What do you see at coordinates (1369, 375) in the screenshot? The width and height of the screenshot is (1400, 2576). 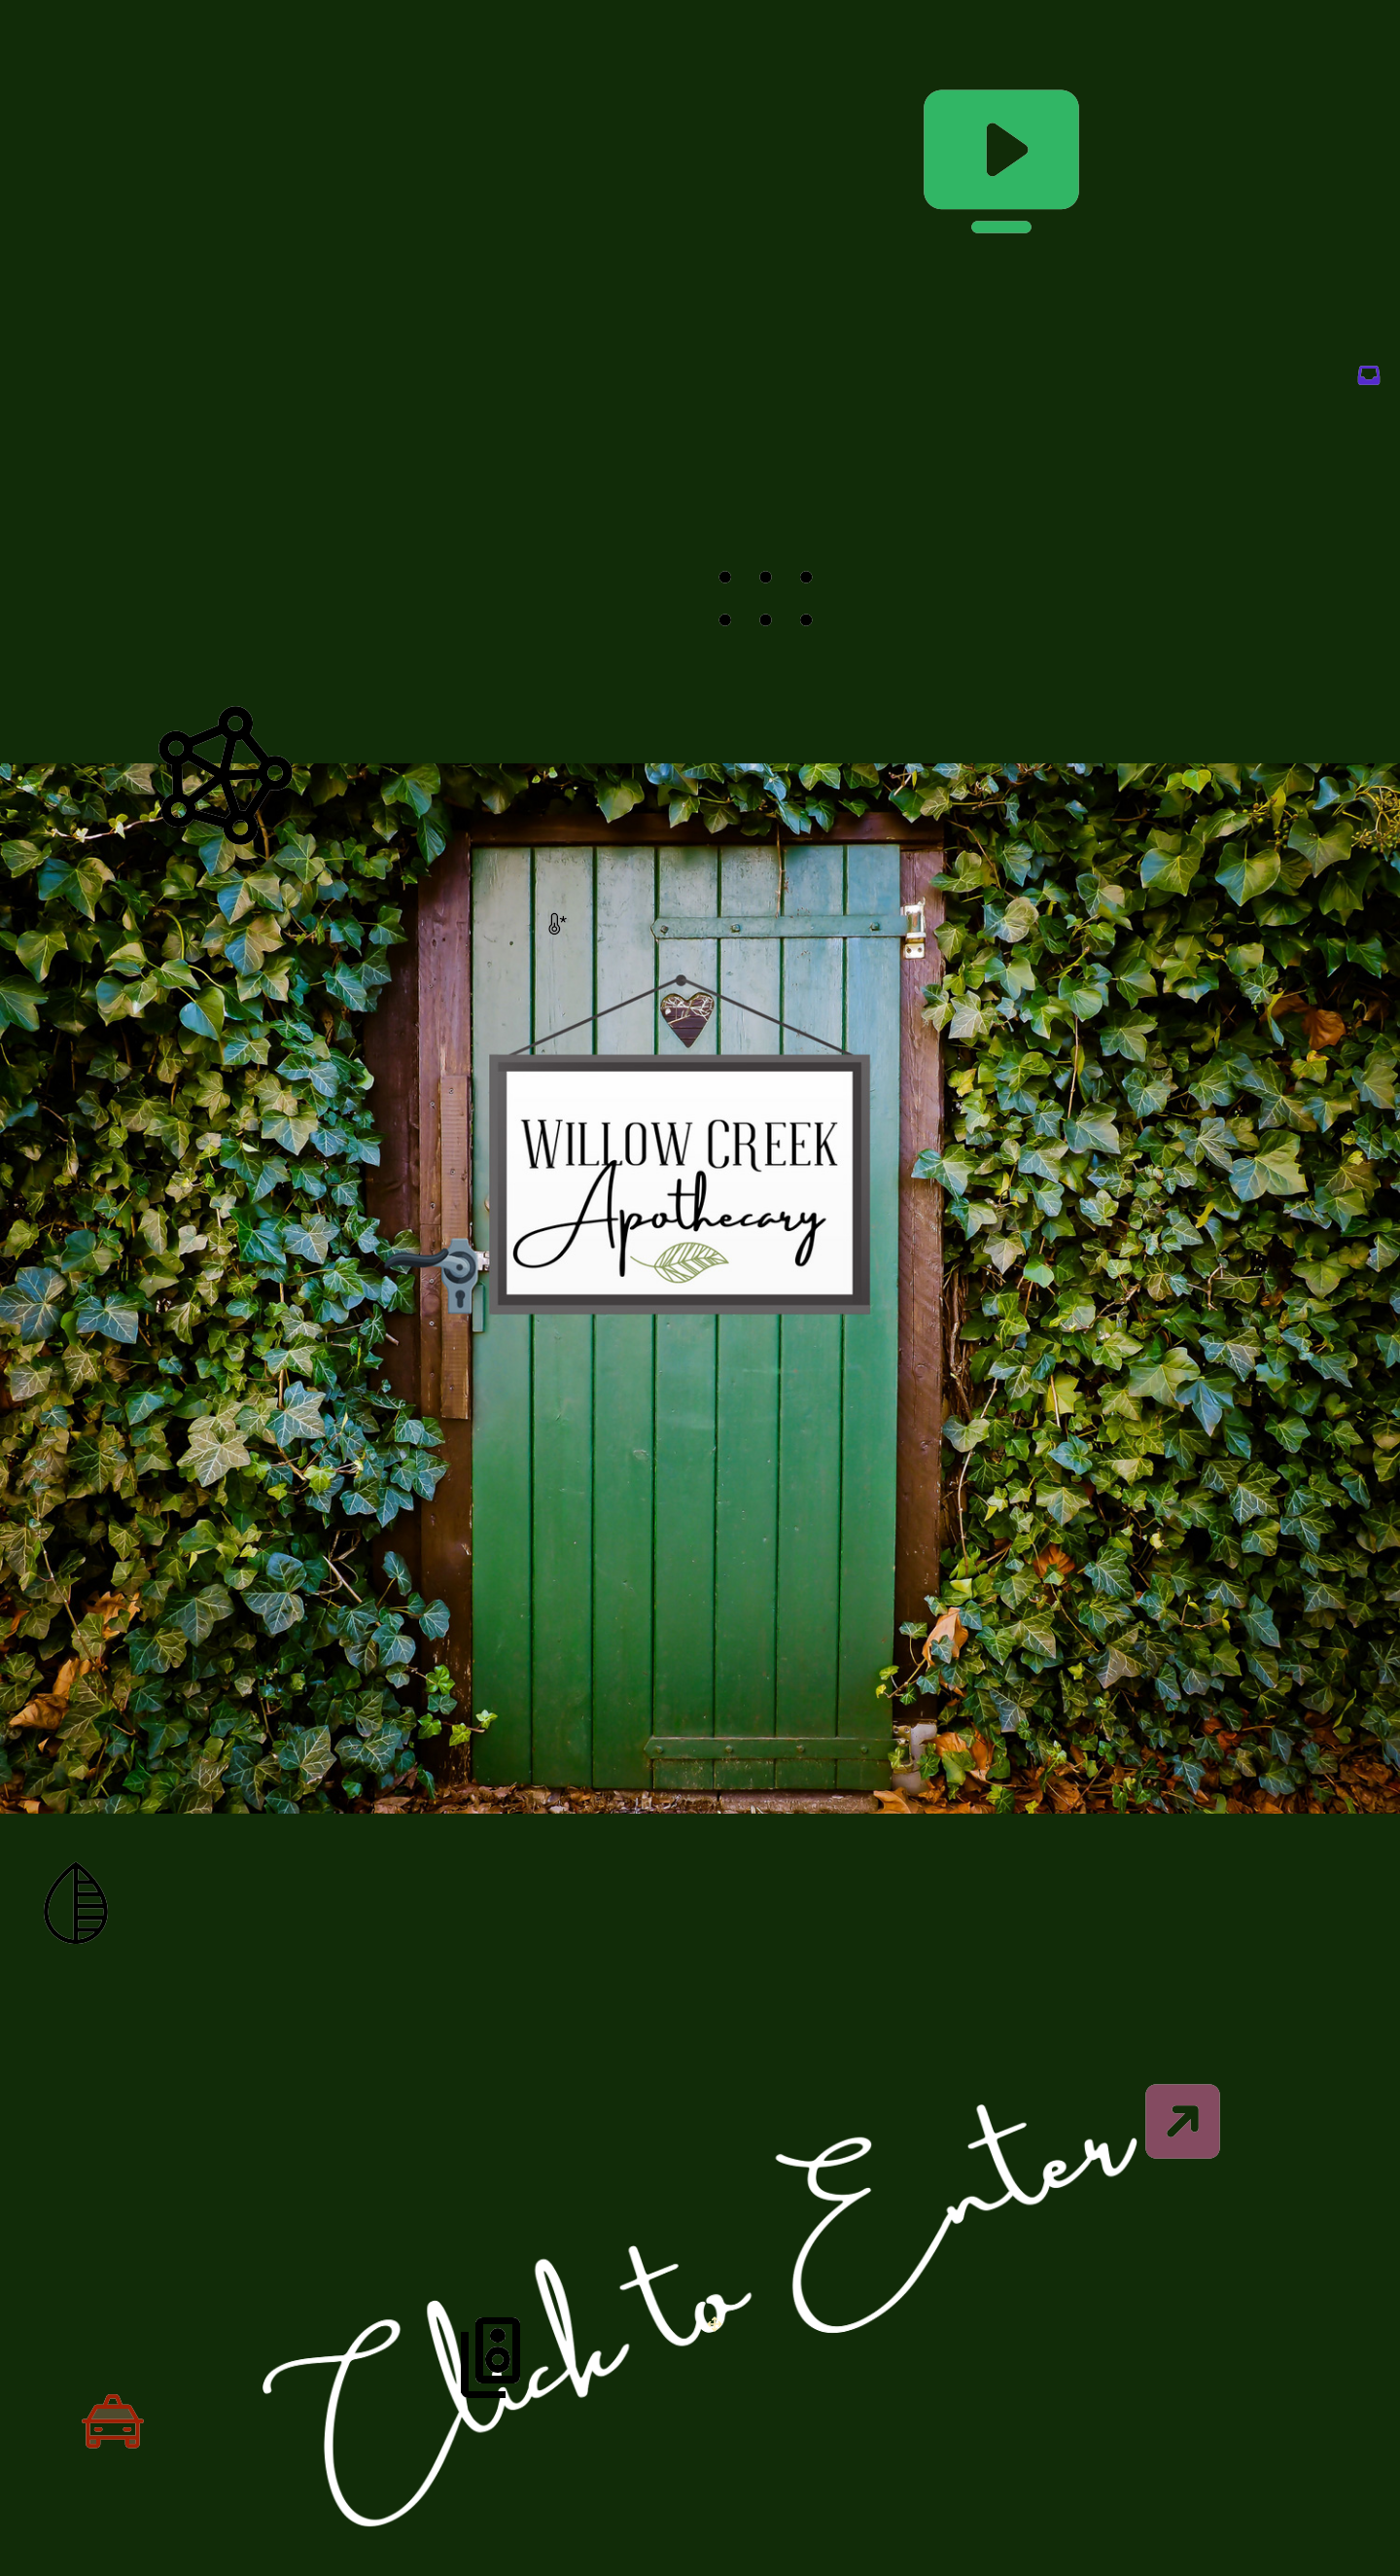 I see `view your inbox` at bounding box center [1369, 375].